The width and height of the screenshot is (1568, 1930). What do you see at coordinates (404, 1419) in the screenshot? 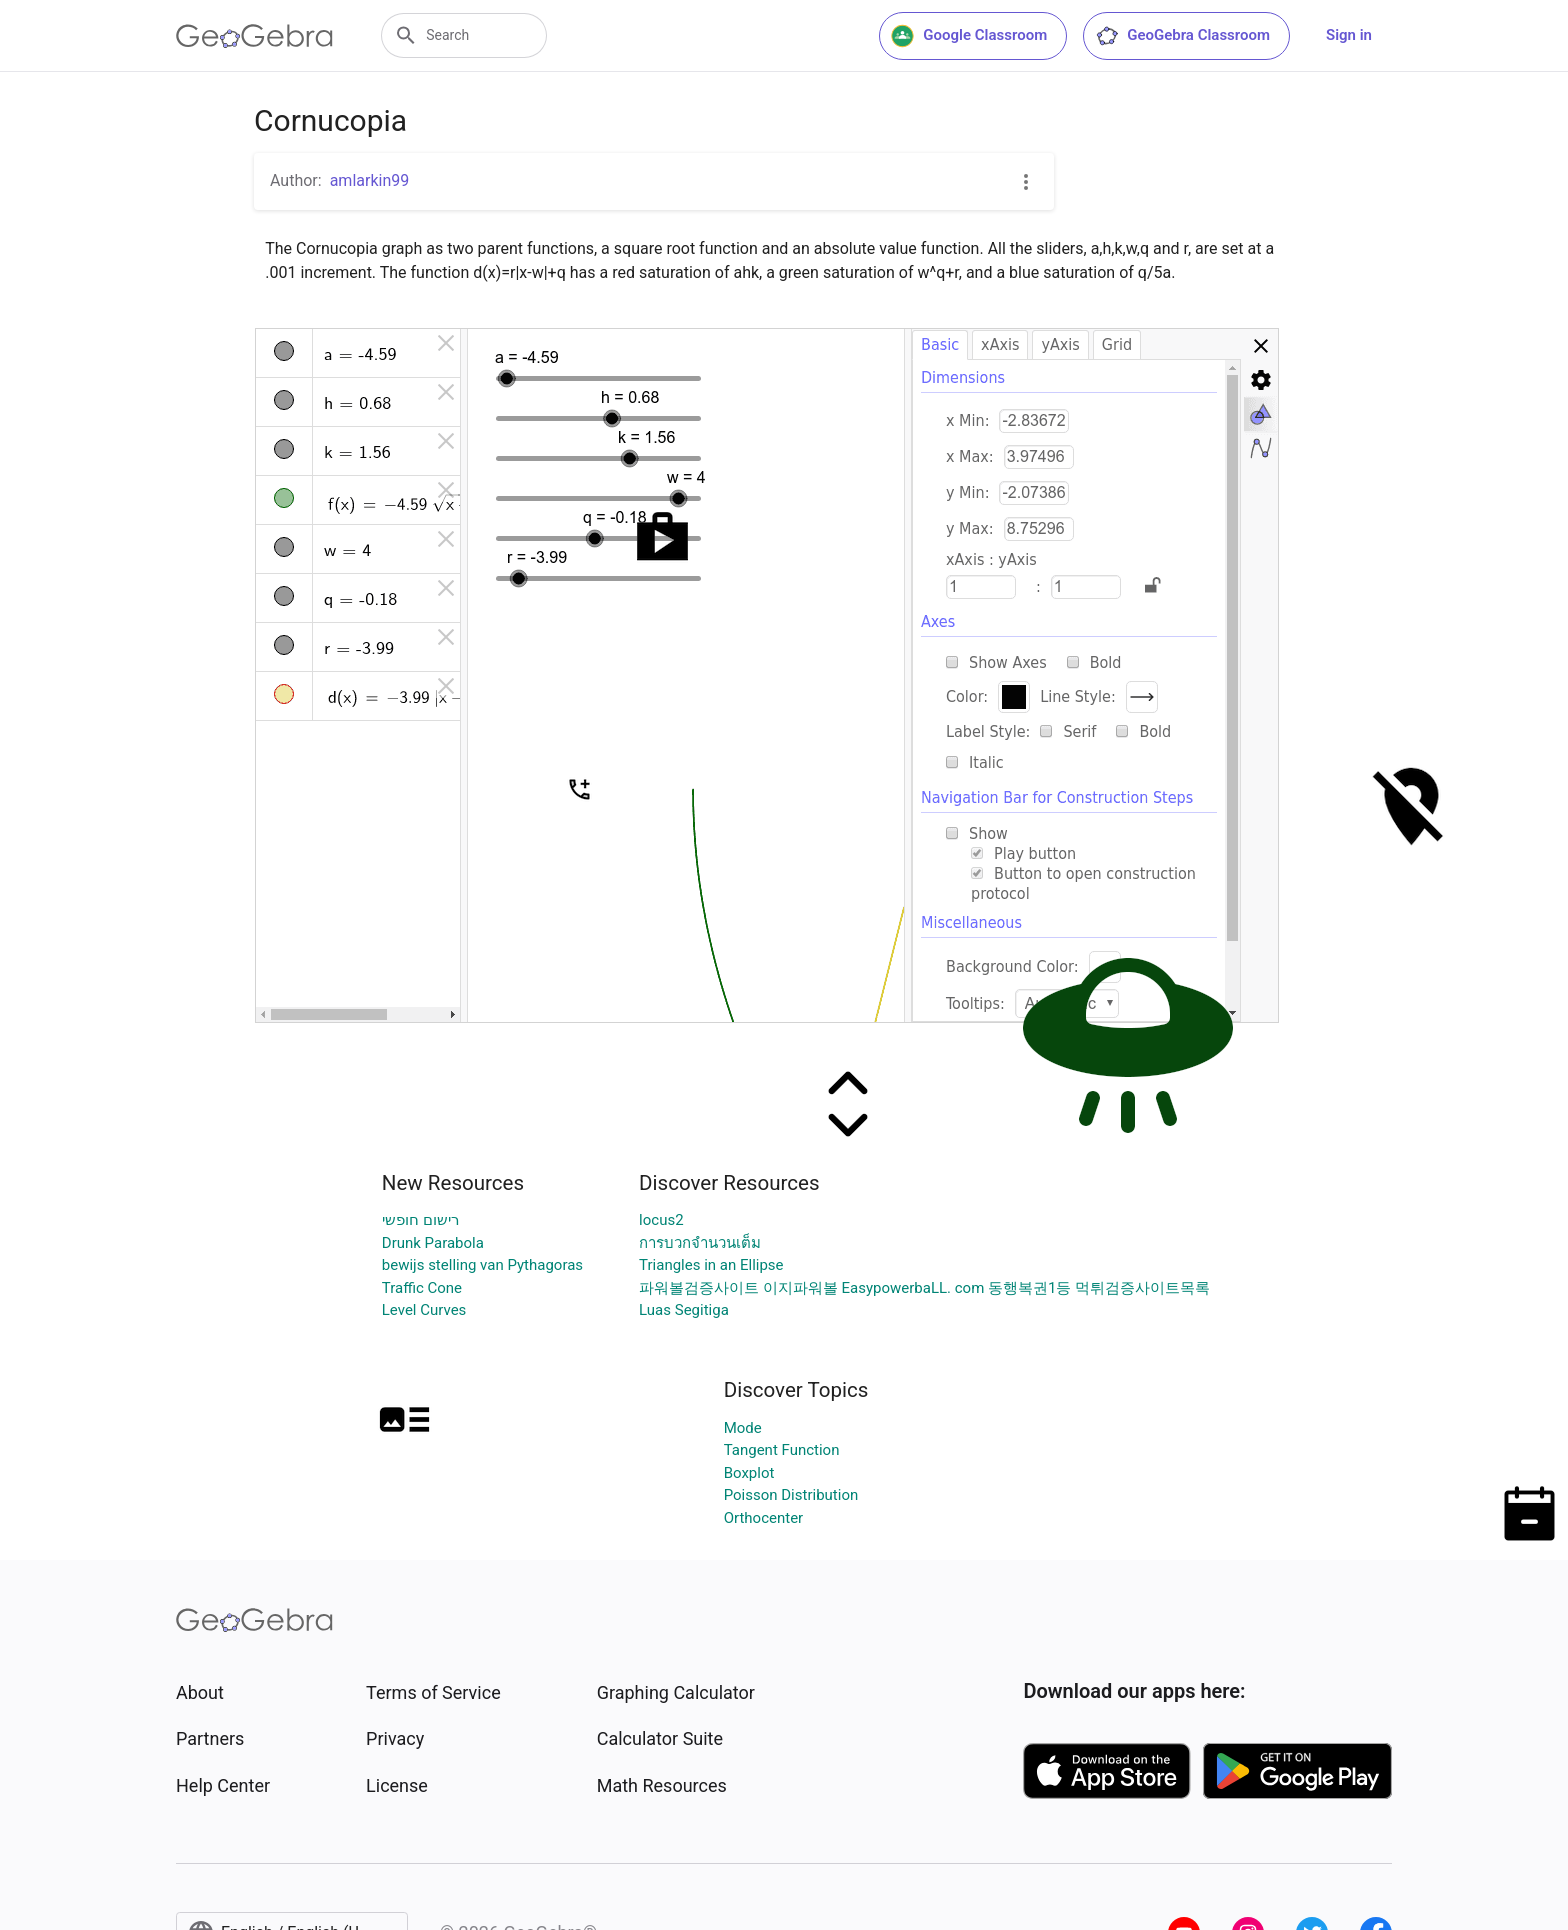
I see `view article or media with thumbnail preview` at bounding box center [404, 1419].